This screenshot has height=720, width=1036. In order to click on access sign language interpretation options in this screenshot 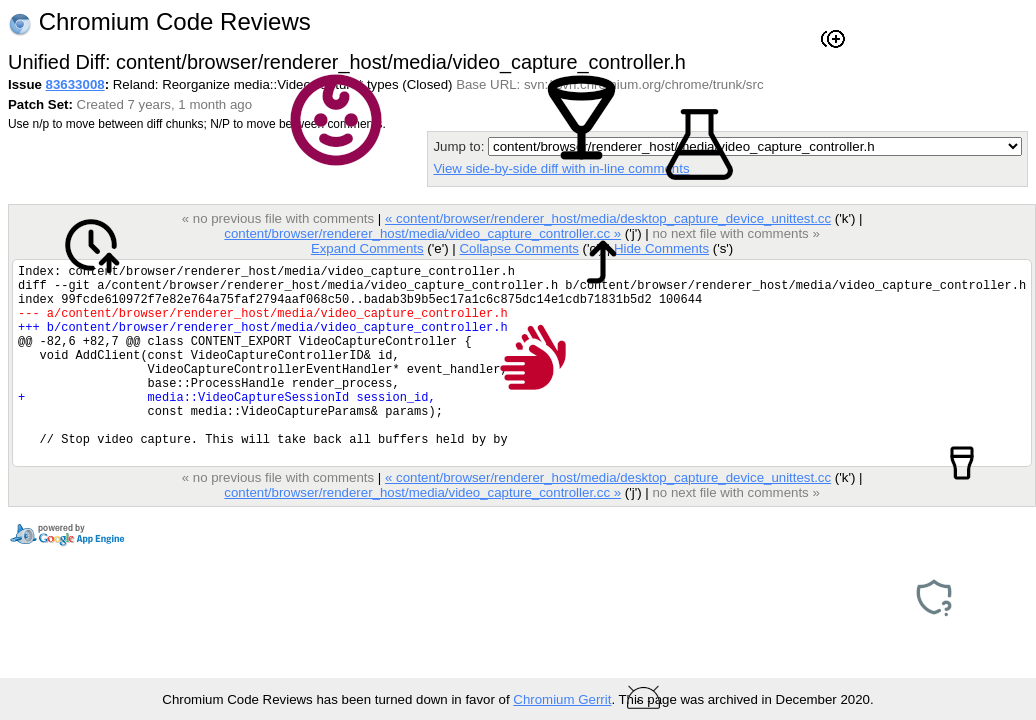, I will do `click(533, 357)`.